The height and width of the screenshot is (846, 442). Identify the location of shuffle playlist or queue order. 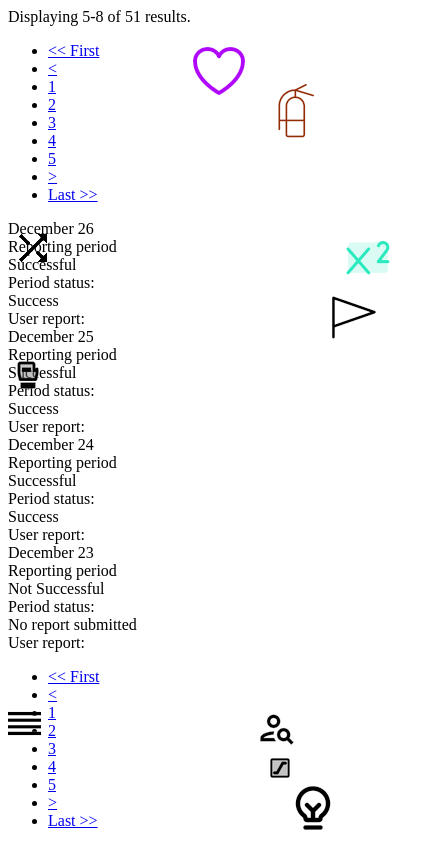
(33, 248).